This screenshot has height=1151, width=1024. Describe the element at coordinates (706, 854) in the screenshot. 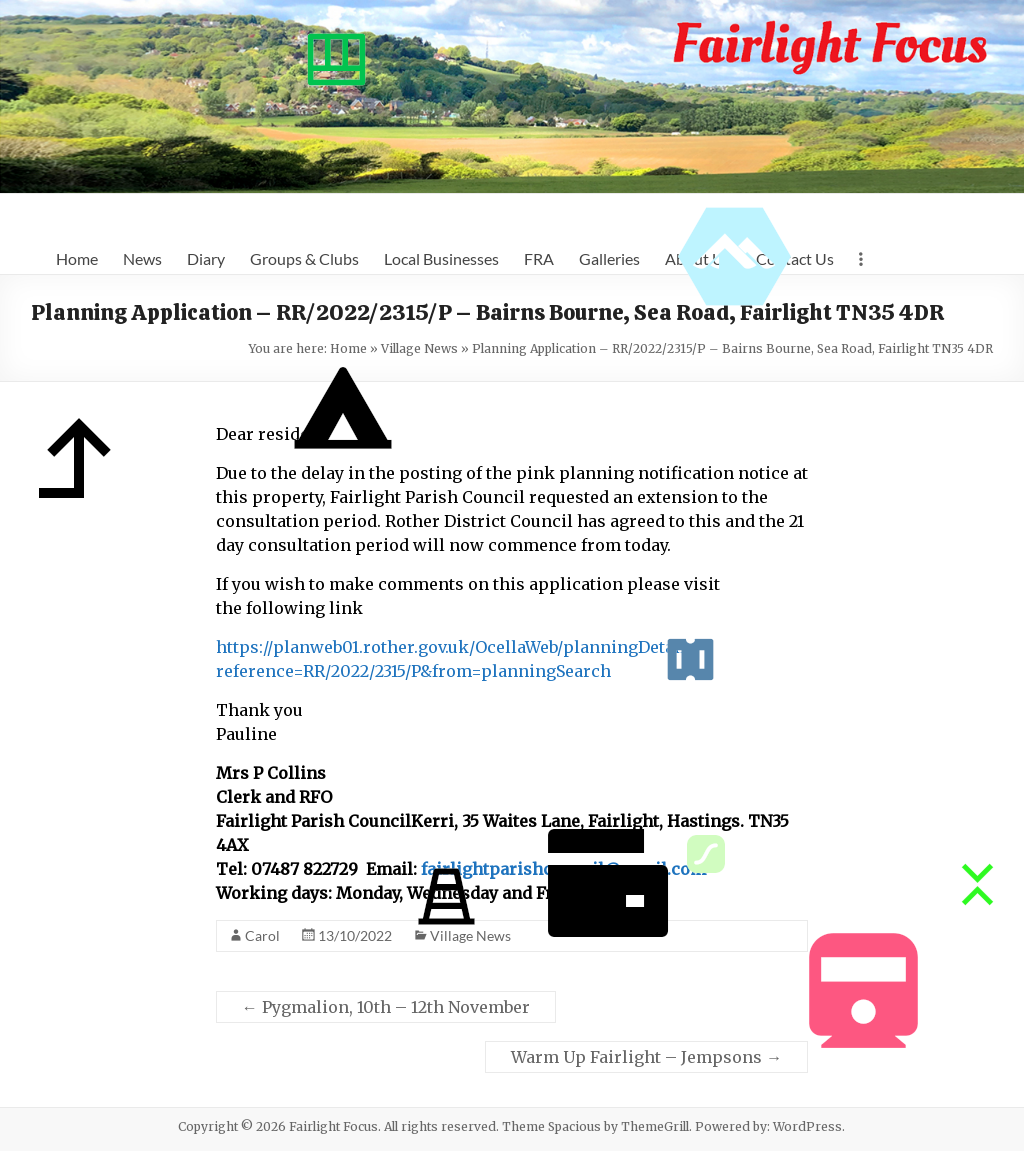

I see `open lottiefiles app` at that location.